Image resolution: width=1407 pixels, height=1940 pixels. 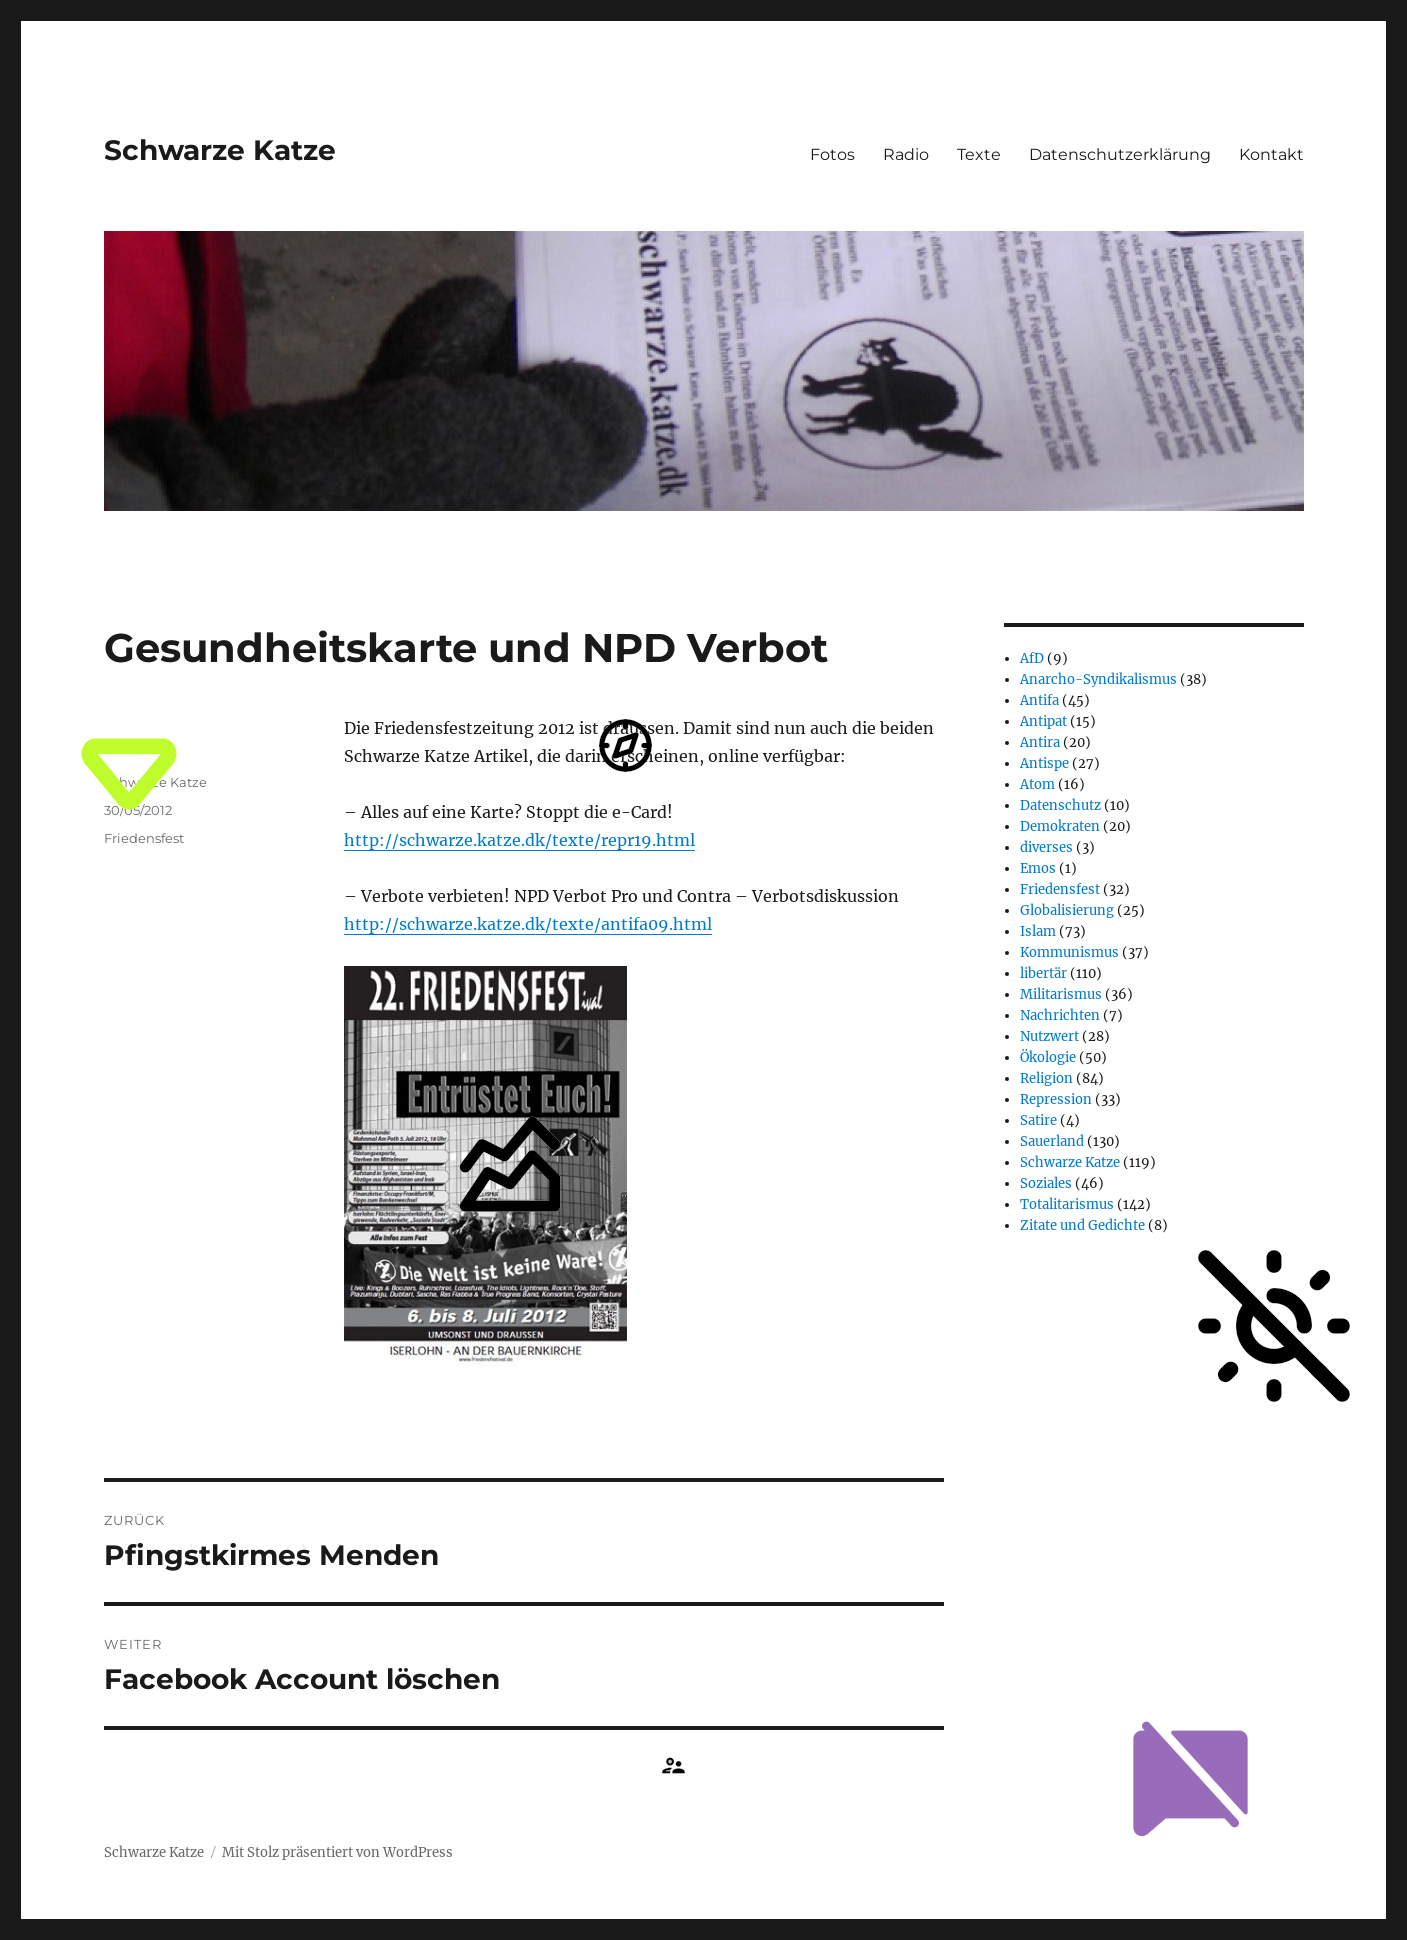 What do you see at coordinates (673, 1765) in the screenshot?
I see `view team members or user accounts` at bounding box center [673, 1765].